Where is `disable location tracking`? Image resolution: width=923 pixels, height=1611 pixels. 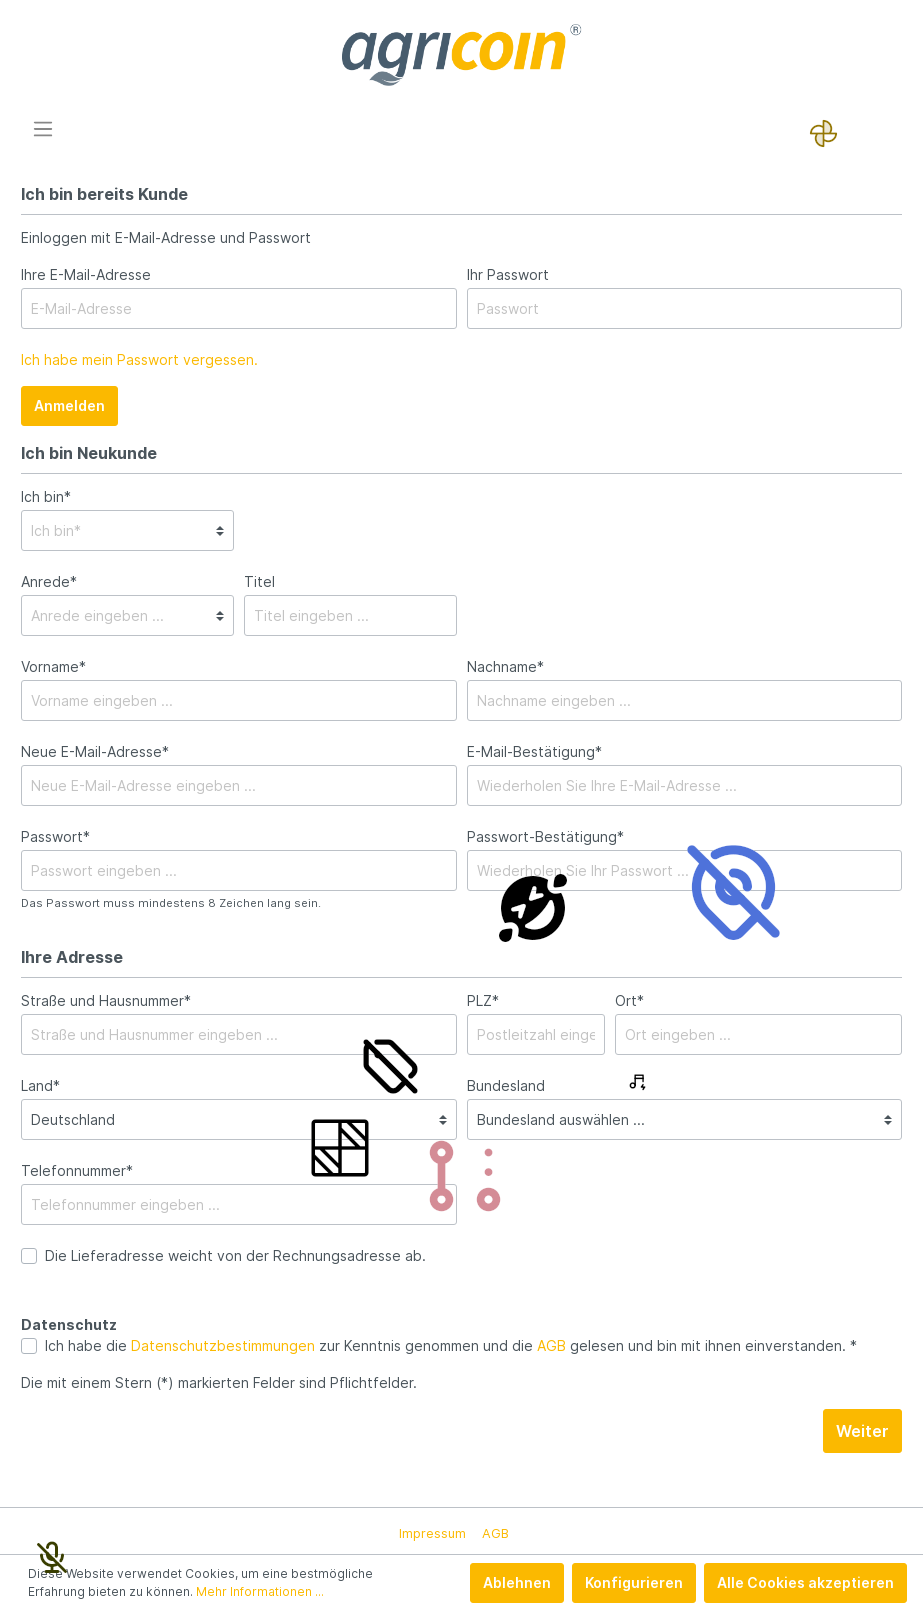
disable location tracking is located at coordinates (733, 891).